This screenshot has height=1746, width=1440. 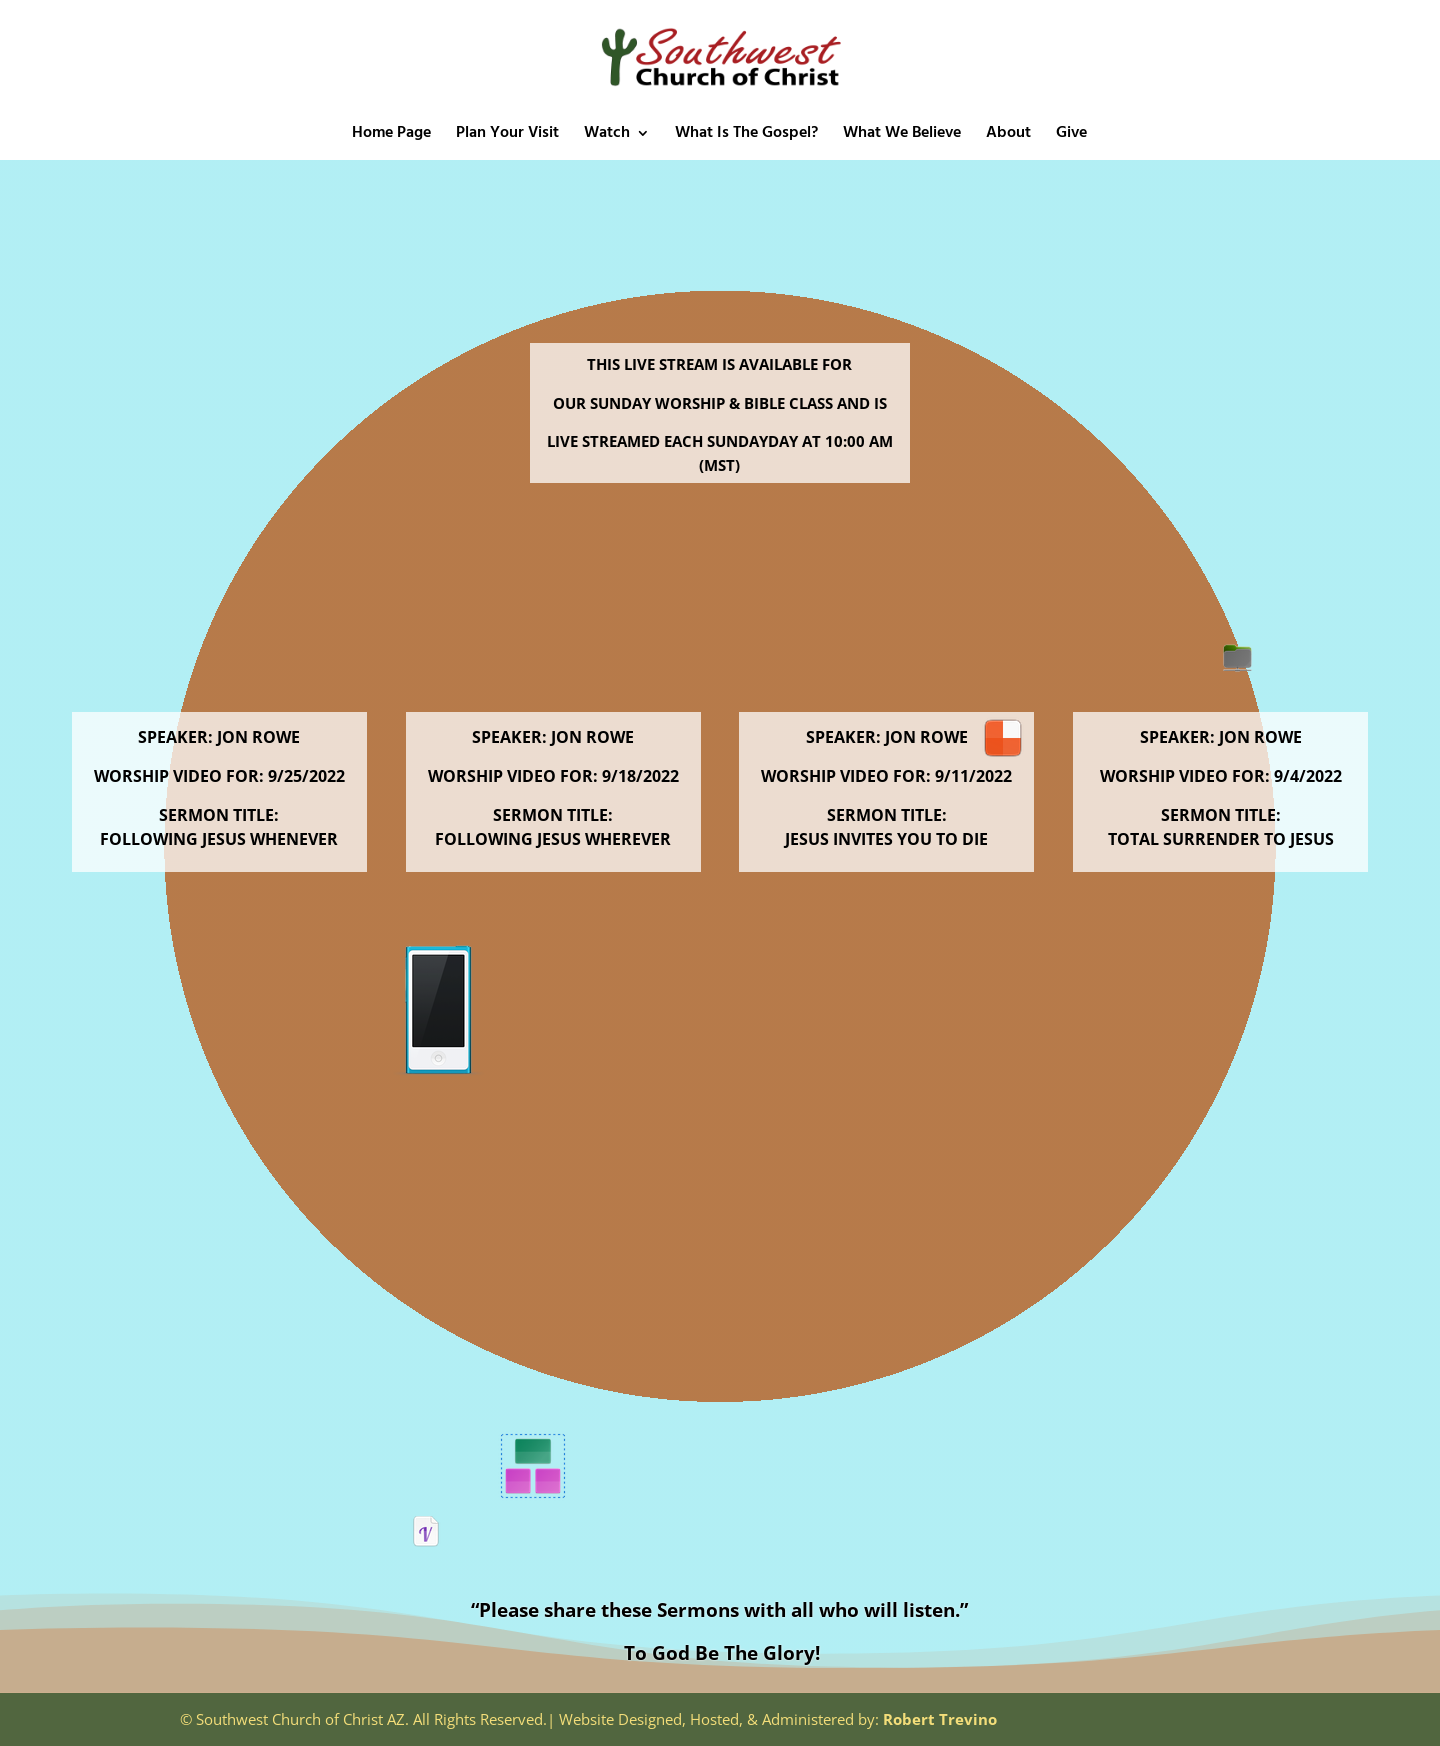 I want to click on switch to the top-right workspace, so click(x=1003, y=738).